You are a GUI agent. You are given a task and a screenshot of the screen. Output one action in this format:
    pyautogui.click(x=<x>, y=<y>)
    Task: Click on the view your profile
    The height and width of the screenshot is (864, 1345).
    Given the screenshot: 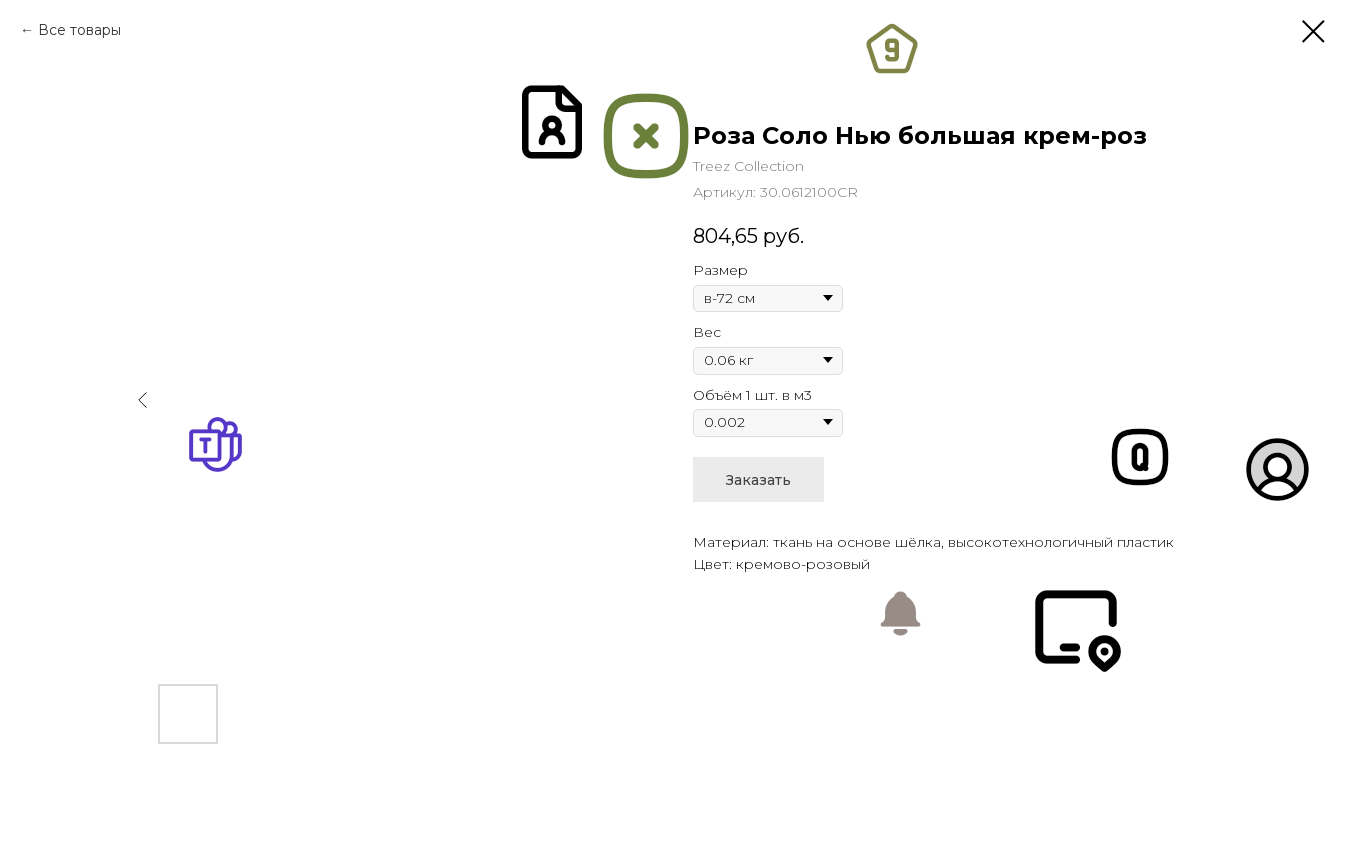 What is the action you would take?
    pyautogui.click(x=1277, y=469)
    